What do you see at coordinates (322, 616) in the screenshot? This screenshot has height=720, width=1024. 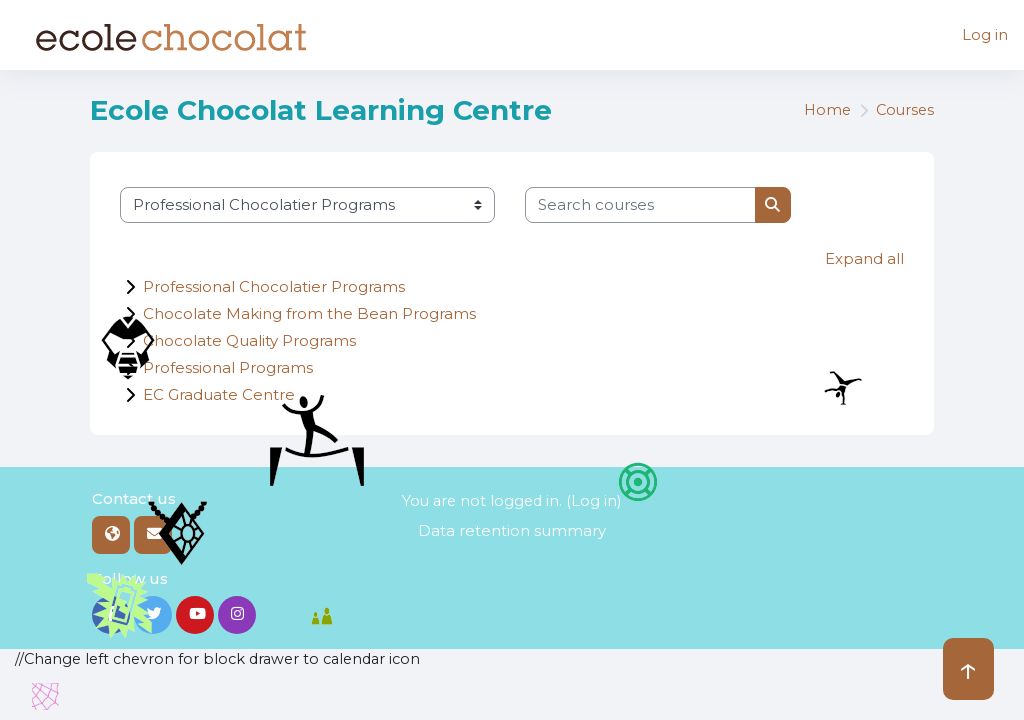 I see `view age-appropriate content settings` at bounding box center [322, 616].